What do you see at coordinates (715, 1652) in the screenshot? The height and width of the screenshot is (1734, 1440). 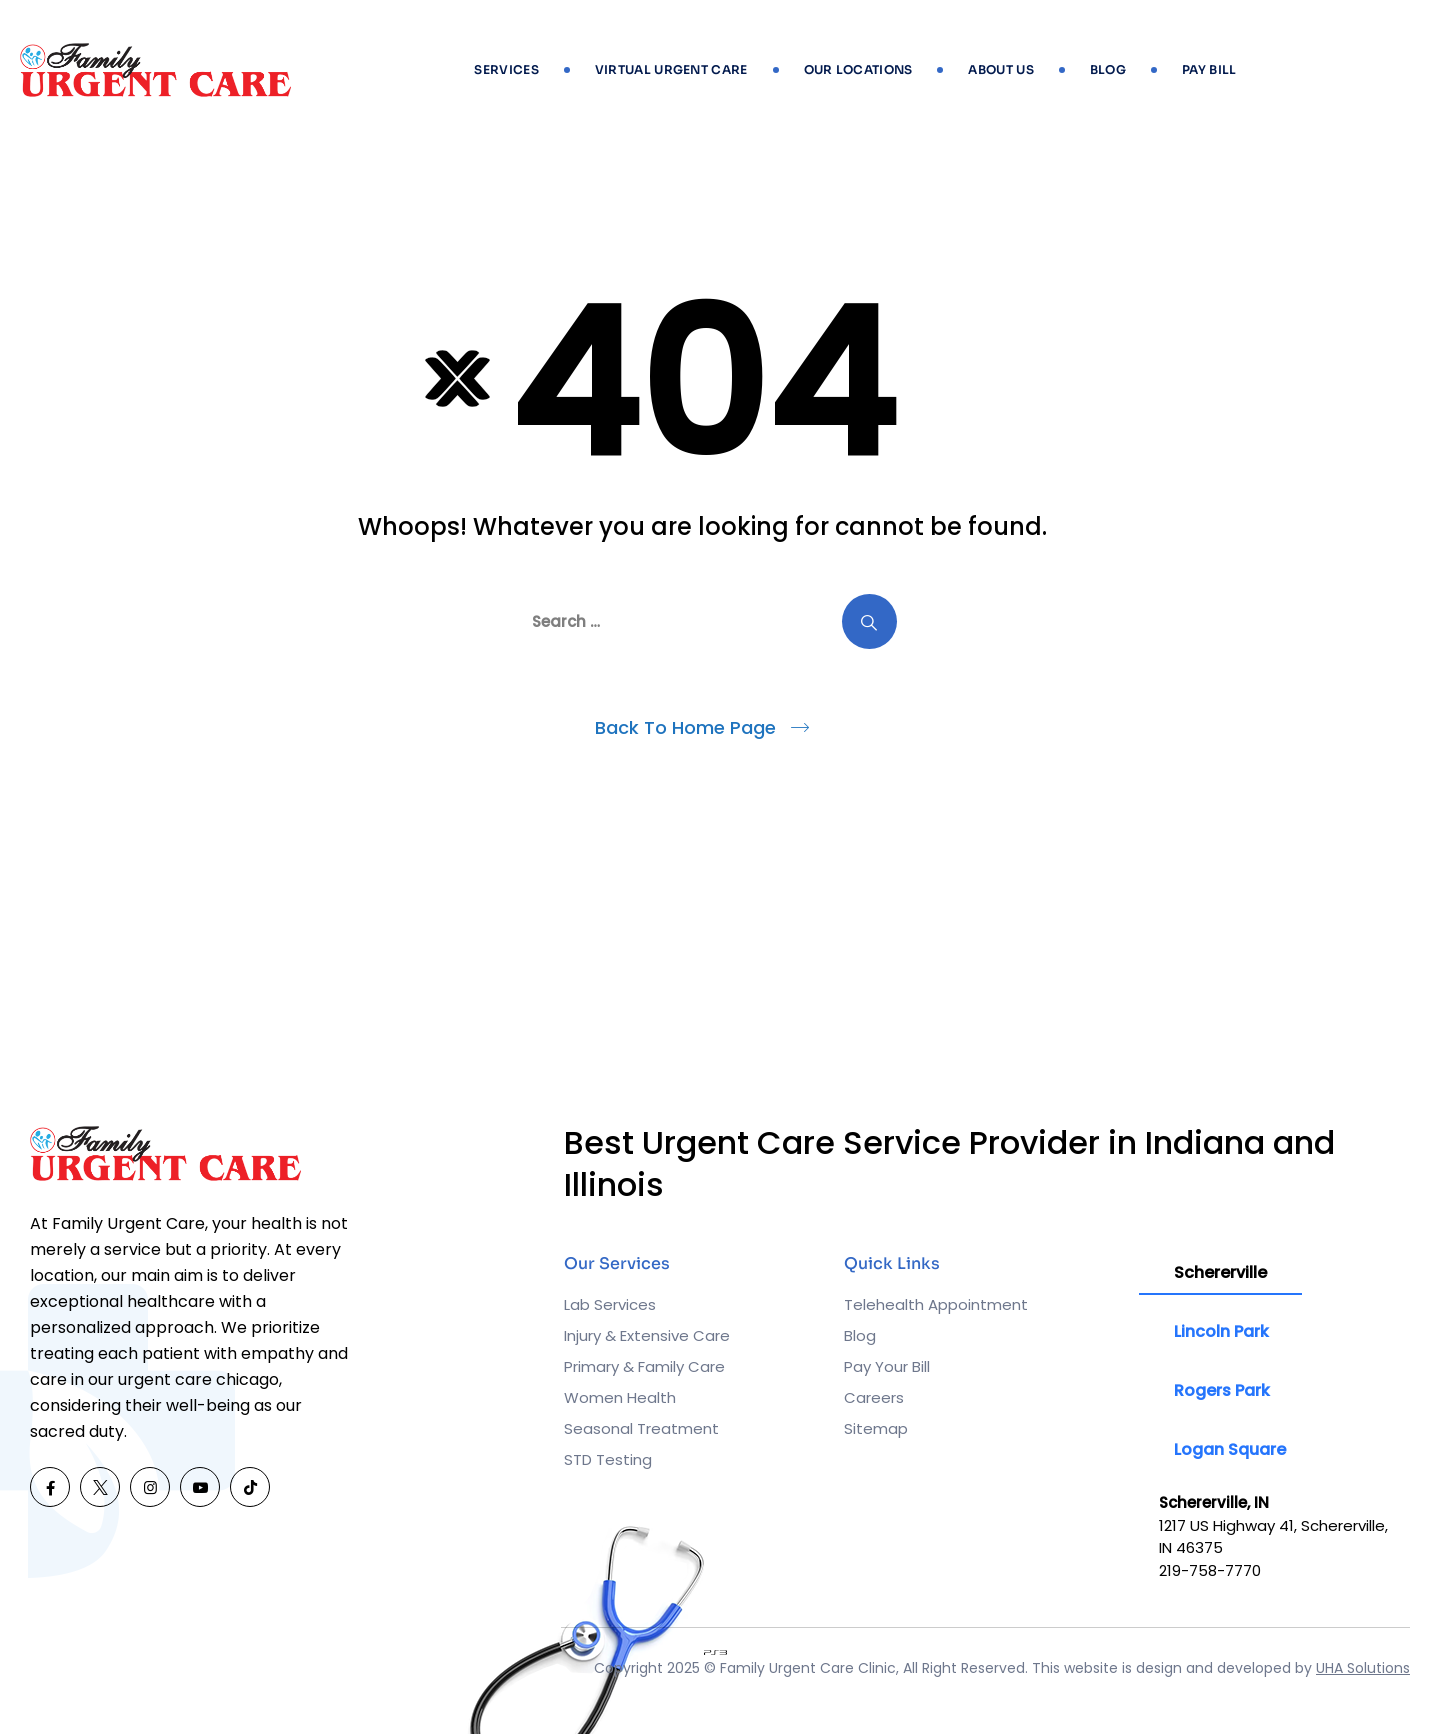 I see `PlayStation 3 brand logo` at bounding box center [715, 1652].